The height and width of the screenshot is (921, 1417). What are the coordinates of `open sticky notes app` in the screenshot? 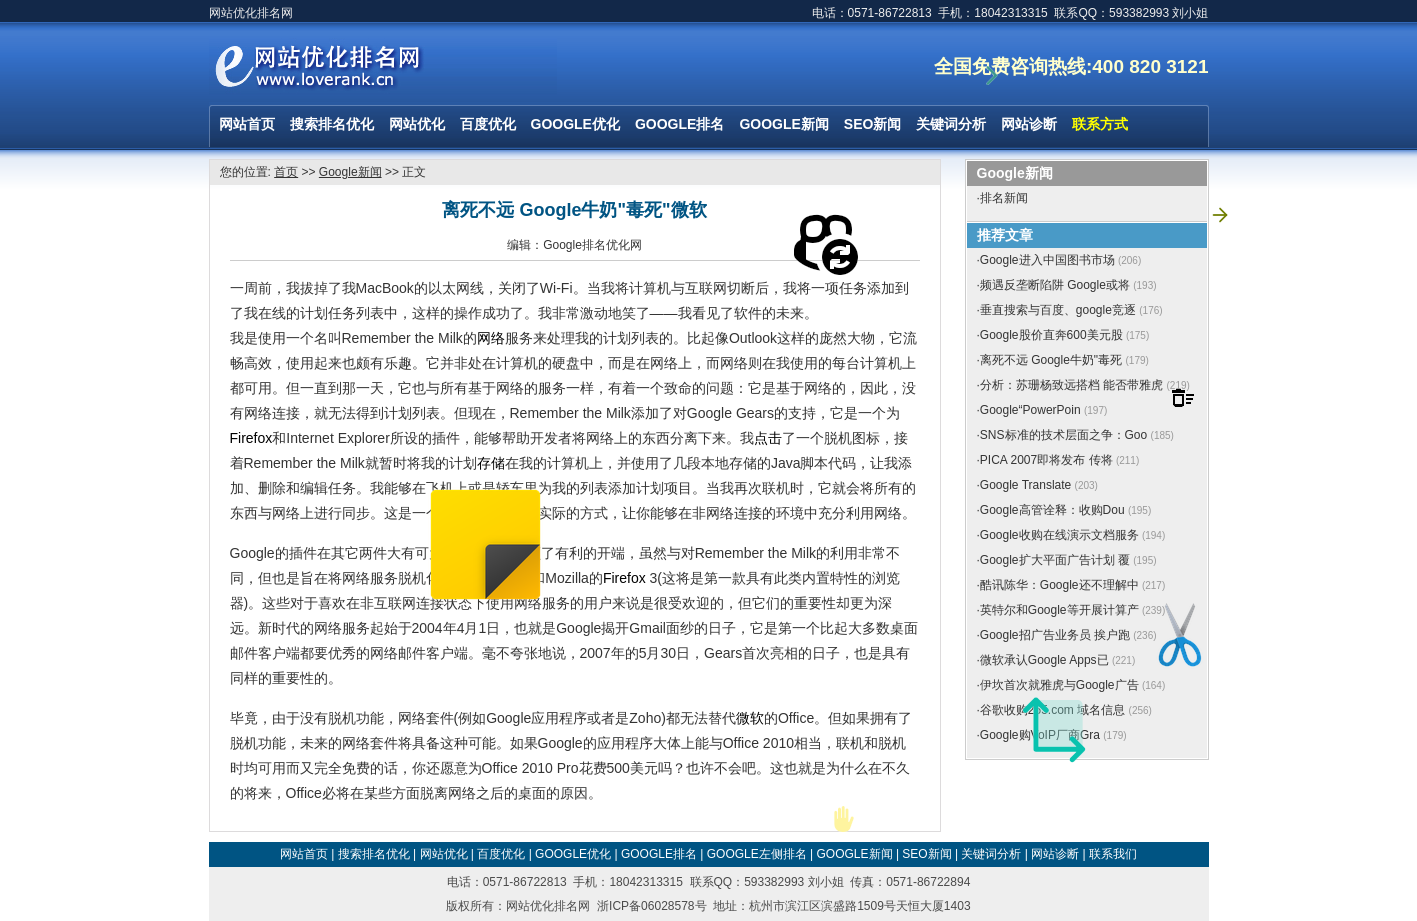 It's located at (485, 544).